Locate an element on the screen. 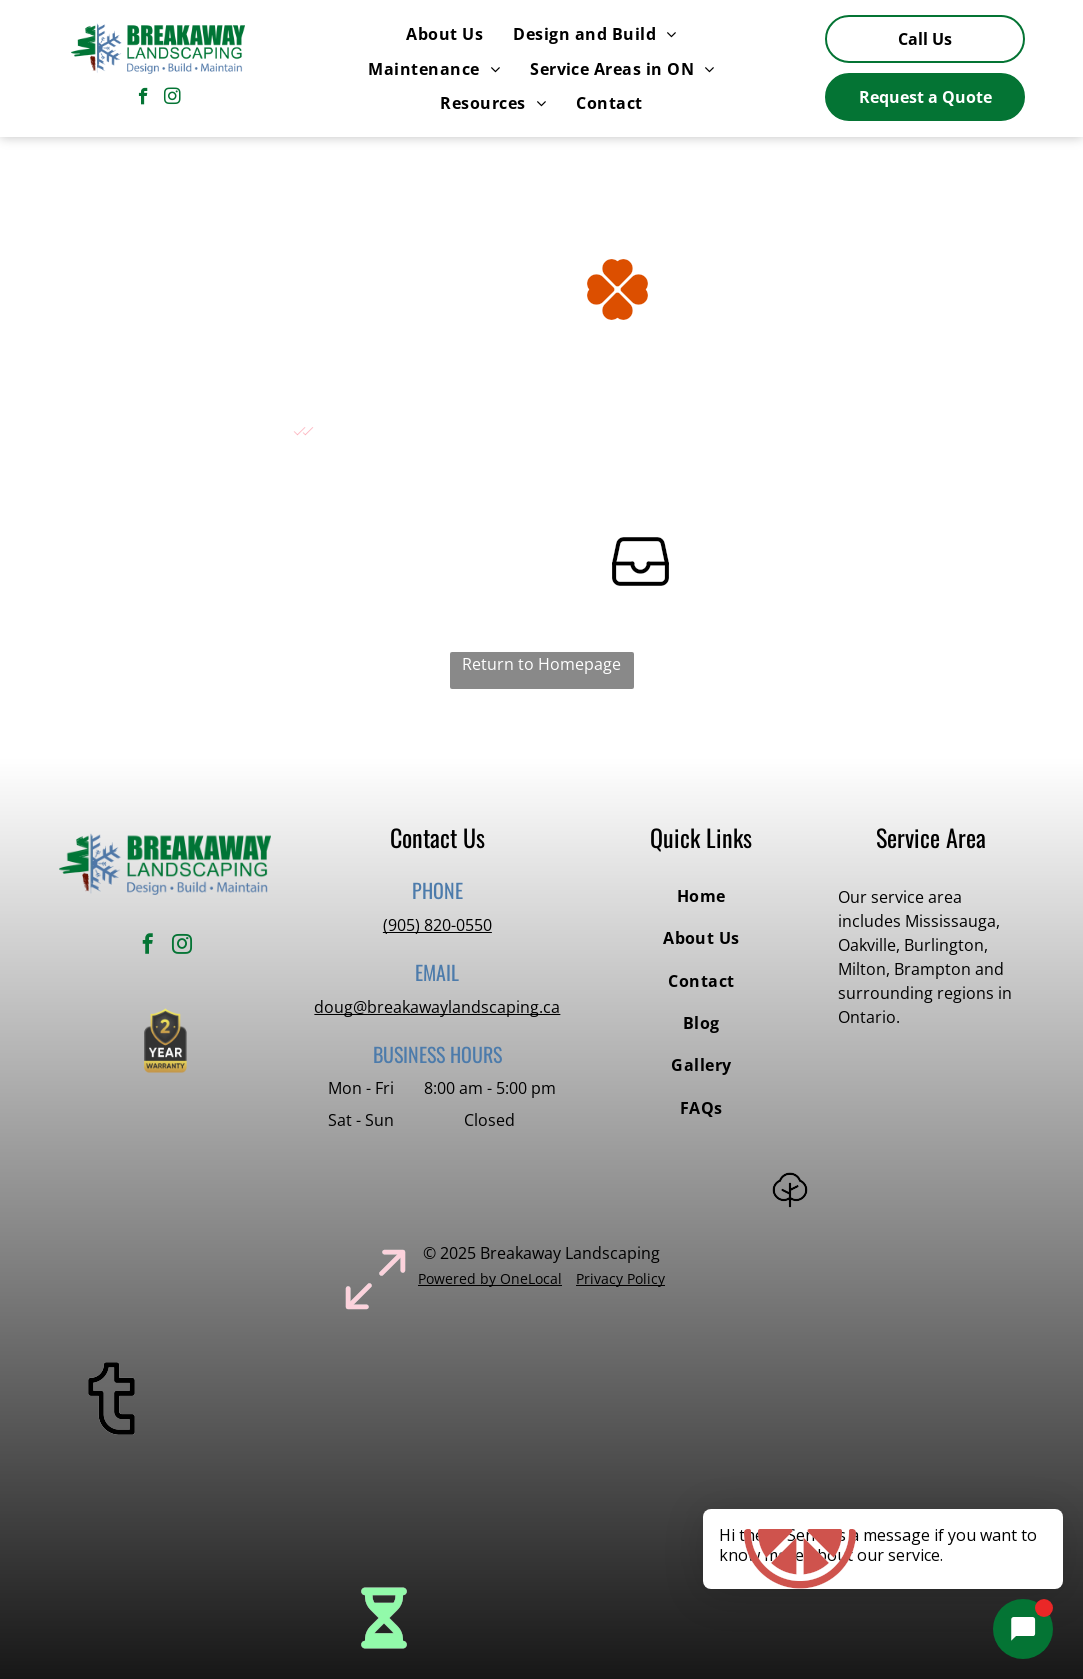  maximize window to full screen is located at coordinates (375, 1279).